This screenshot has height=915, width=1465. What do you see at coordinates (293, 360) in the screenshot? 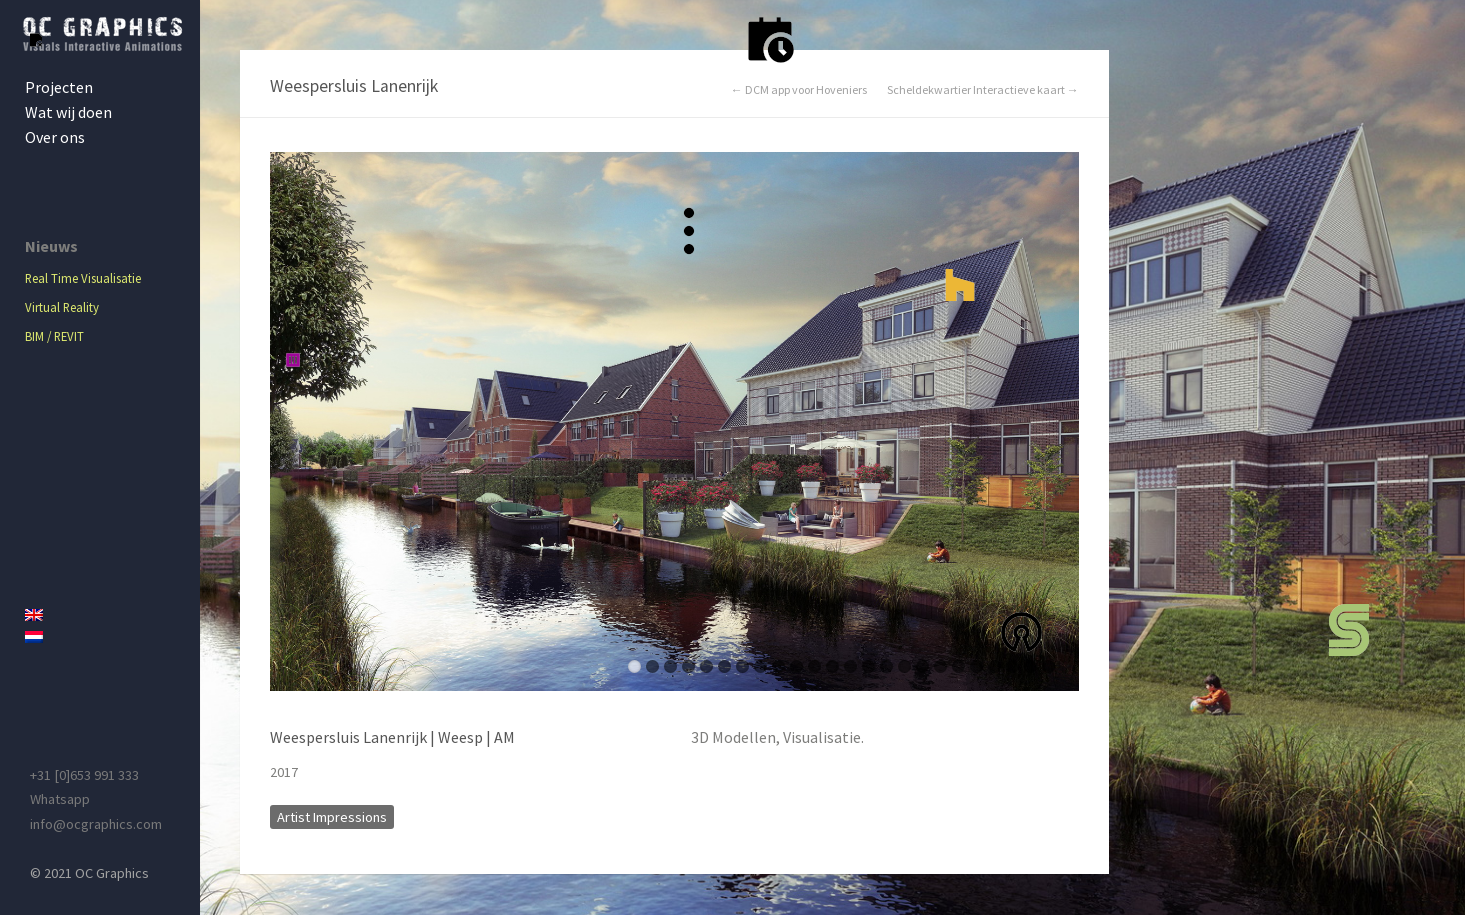
I see `switch to vertical column layout` at bounding box center [293, 360].